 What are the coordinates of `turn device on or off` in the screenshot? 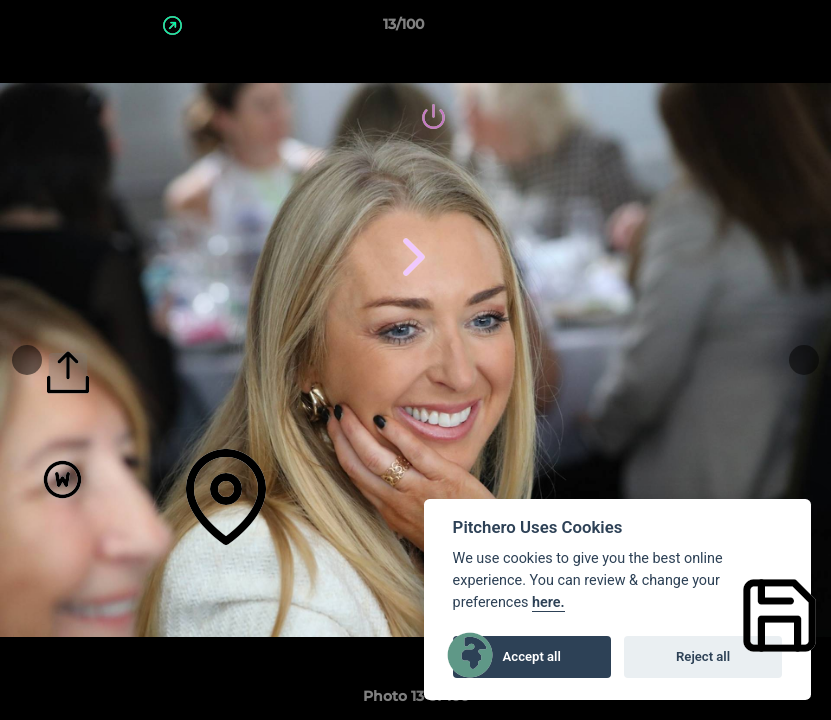 It's located at (433, 116).